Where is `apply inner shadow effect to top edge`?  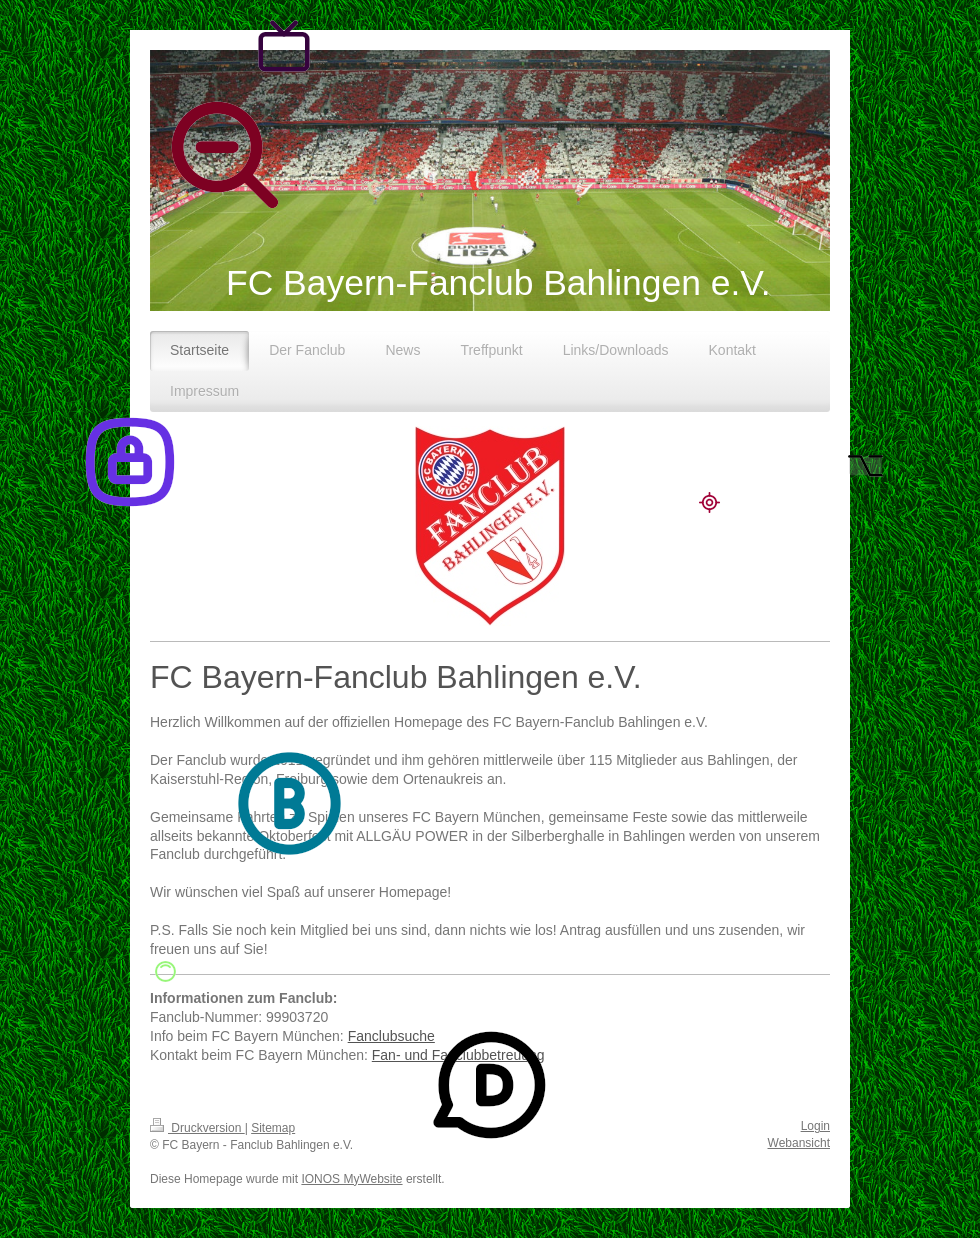
apply inner shadow effect to top edge is located at coordinates (165, 971).